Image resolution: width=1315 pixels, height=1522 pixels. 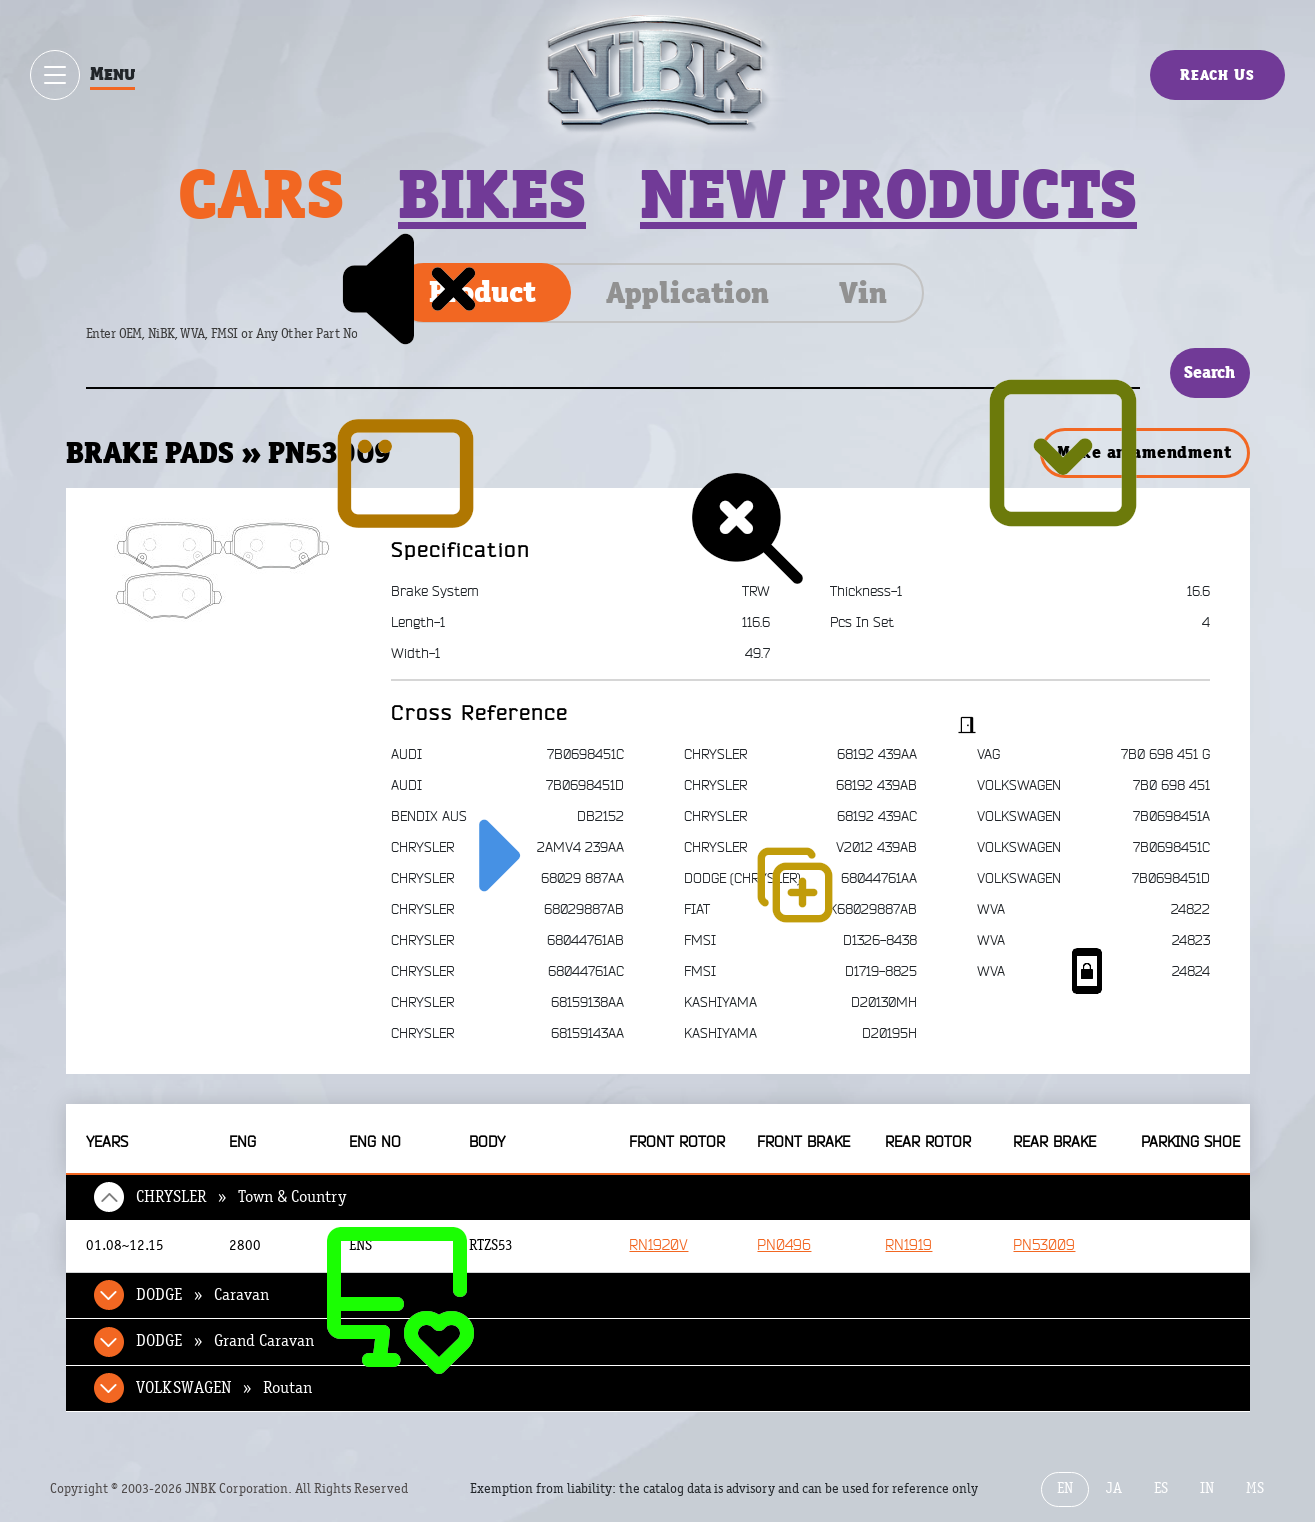 What do you see at coordinates (795, 885) in the screenshot?
I see `duplicate and add new item` at bounding box center [795, 885].